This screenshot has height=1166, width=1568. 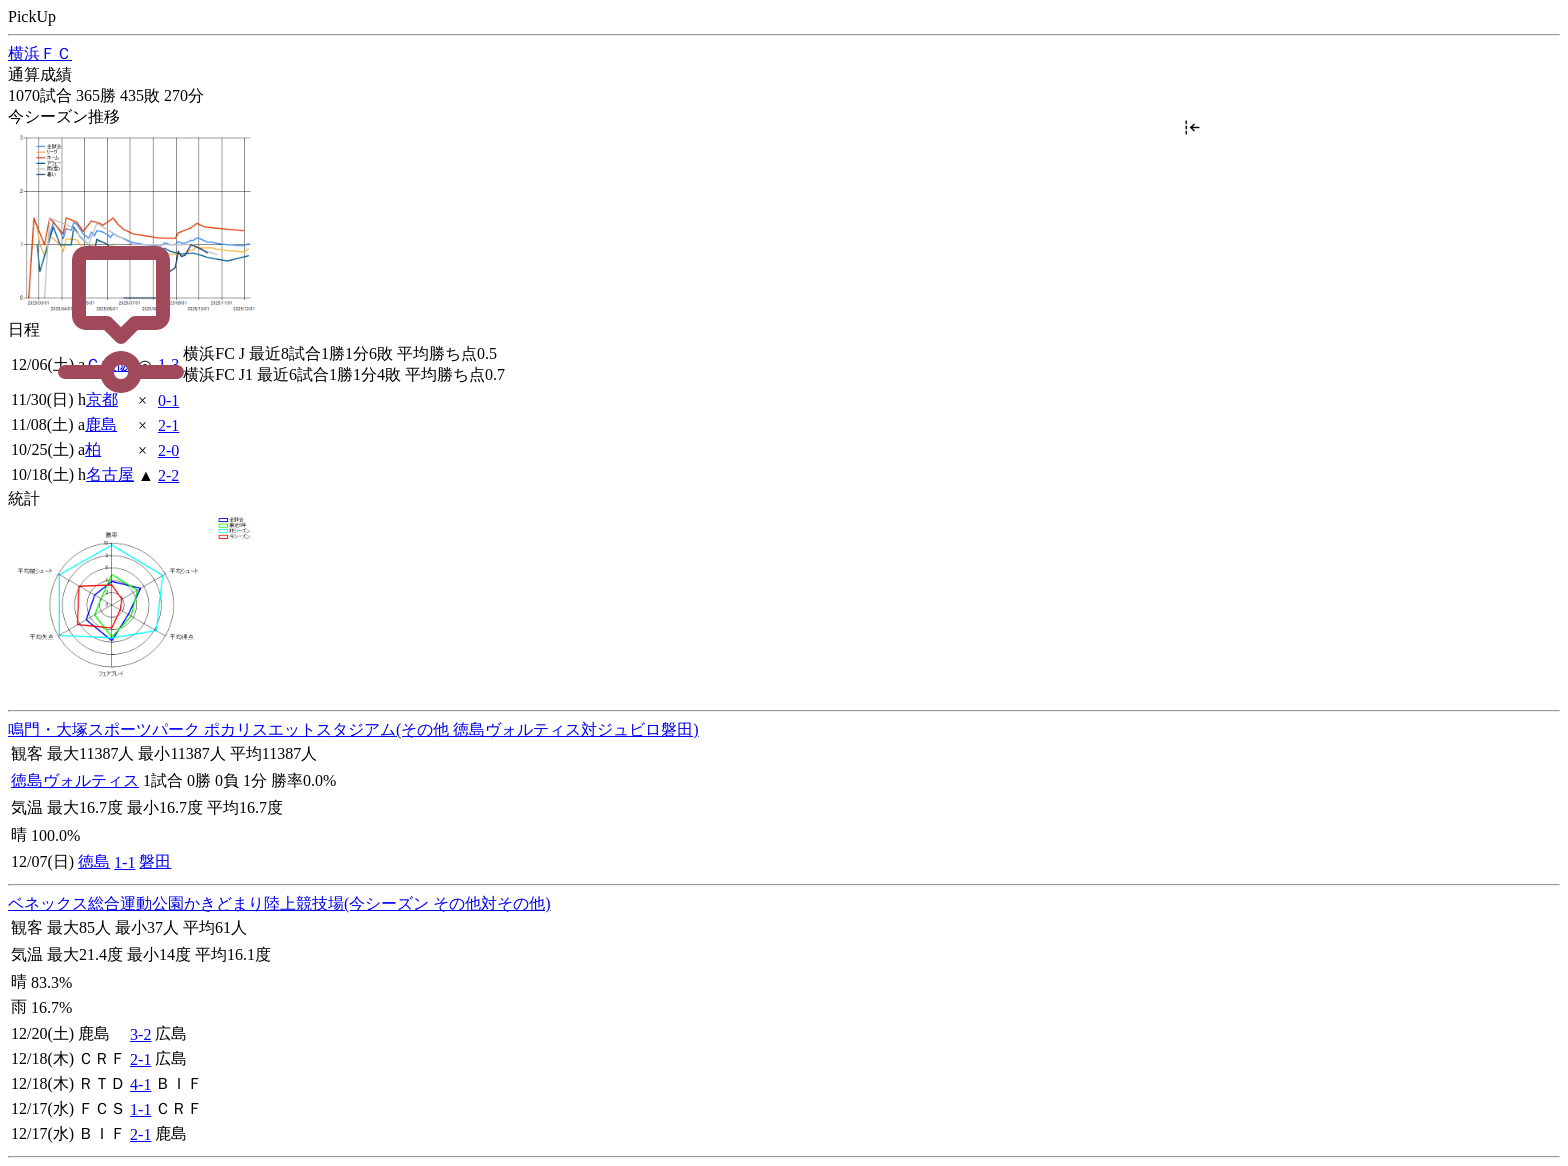 I want to click on view event details on timeline, so click(x=121, y=316).